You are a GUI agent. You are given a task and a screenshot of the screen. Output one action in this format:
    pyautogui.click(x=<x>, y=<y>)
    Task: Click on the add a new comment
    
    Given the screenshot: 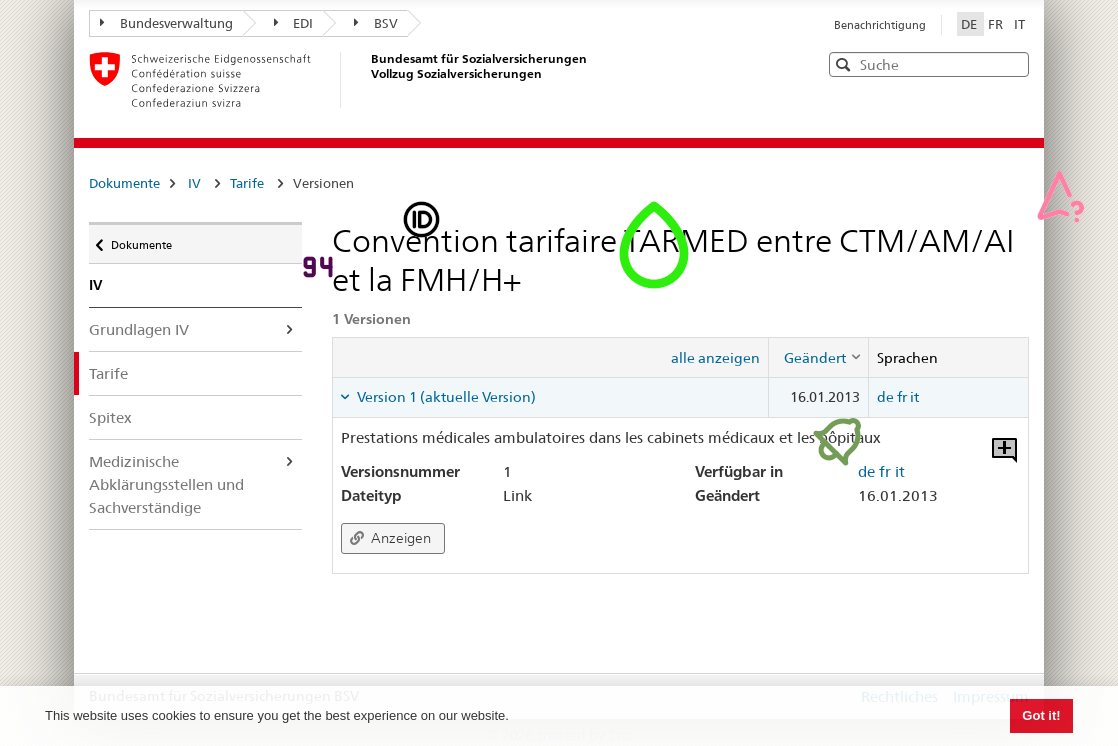 What is the action you would take?
    pyautogui.click(x=1004, y=450)
    